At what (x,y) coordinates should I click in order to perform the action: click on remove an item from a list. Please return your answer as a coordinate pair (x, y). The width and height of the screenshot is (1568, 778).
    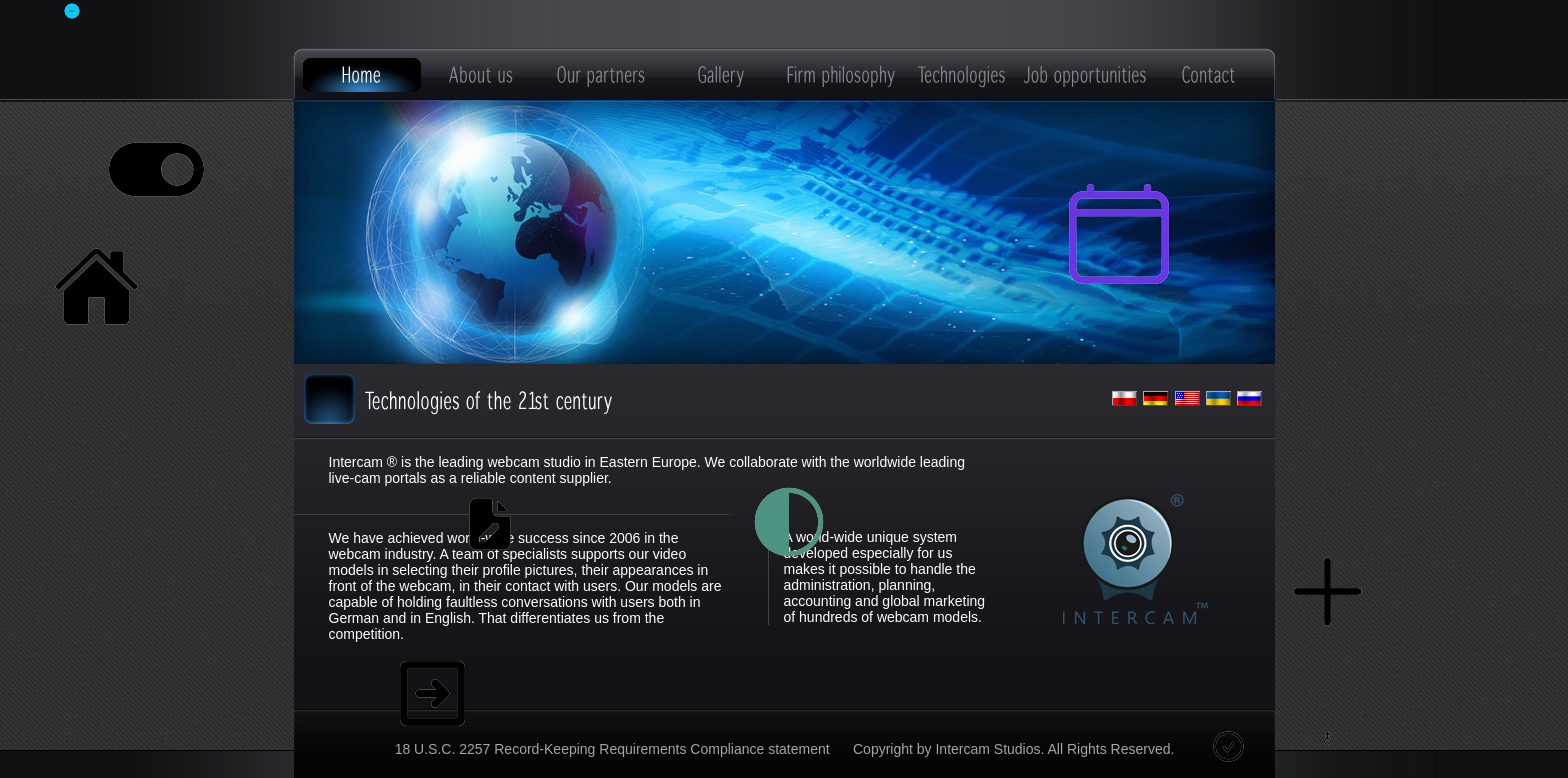
    Looking at the image, I should click on (72, 11).